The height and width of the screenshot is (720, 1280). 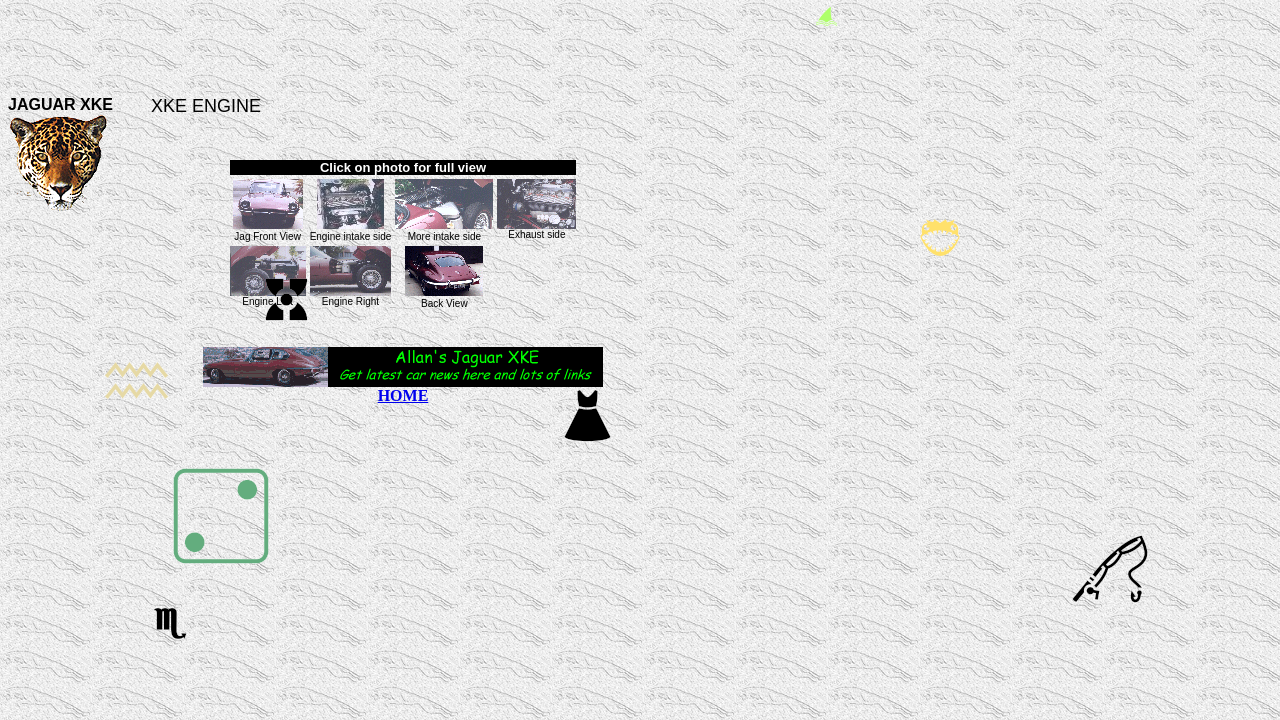 I want to click on roll dice or randomize selection, so click(x=221, y=516).